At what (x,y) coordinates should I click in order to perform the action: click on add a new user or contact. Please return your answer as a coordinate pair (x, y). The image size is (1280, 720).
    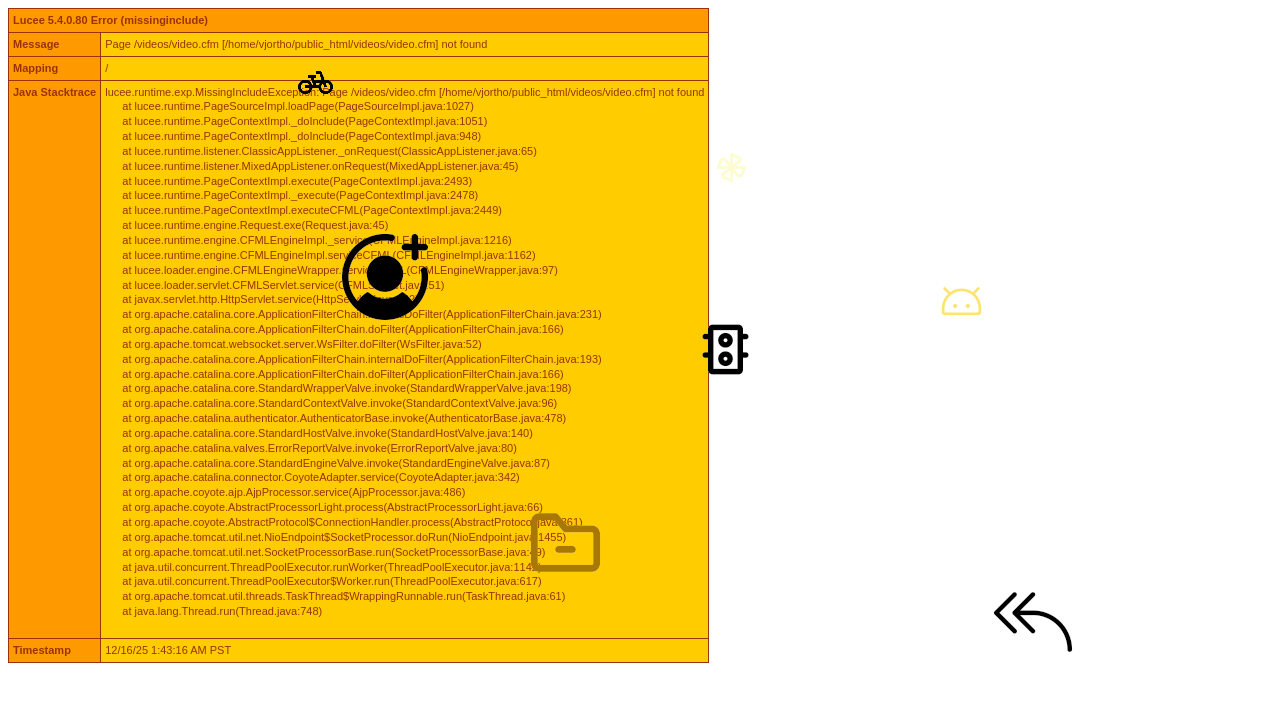
    Looking at the image, I should click on (385, 277).